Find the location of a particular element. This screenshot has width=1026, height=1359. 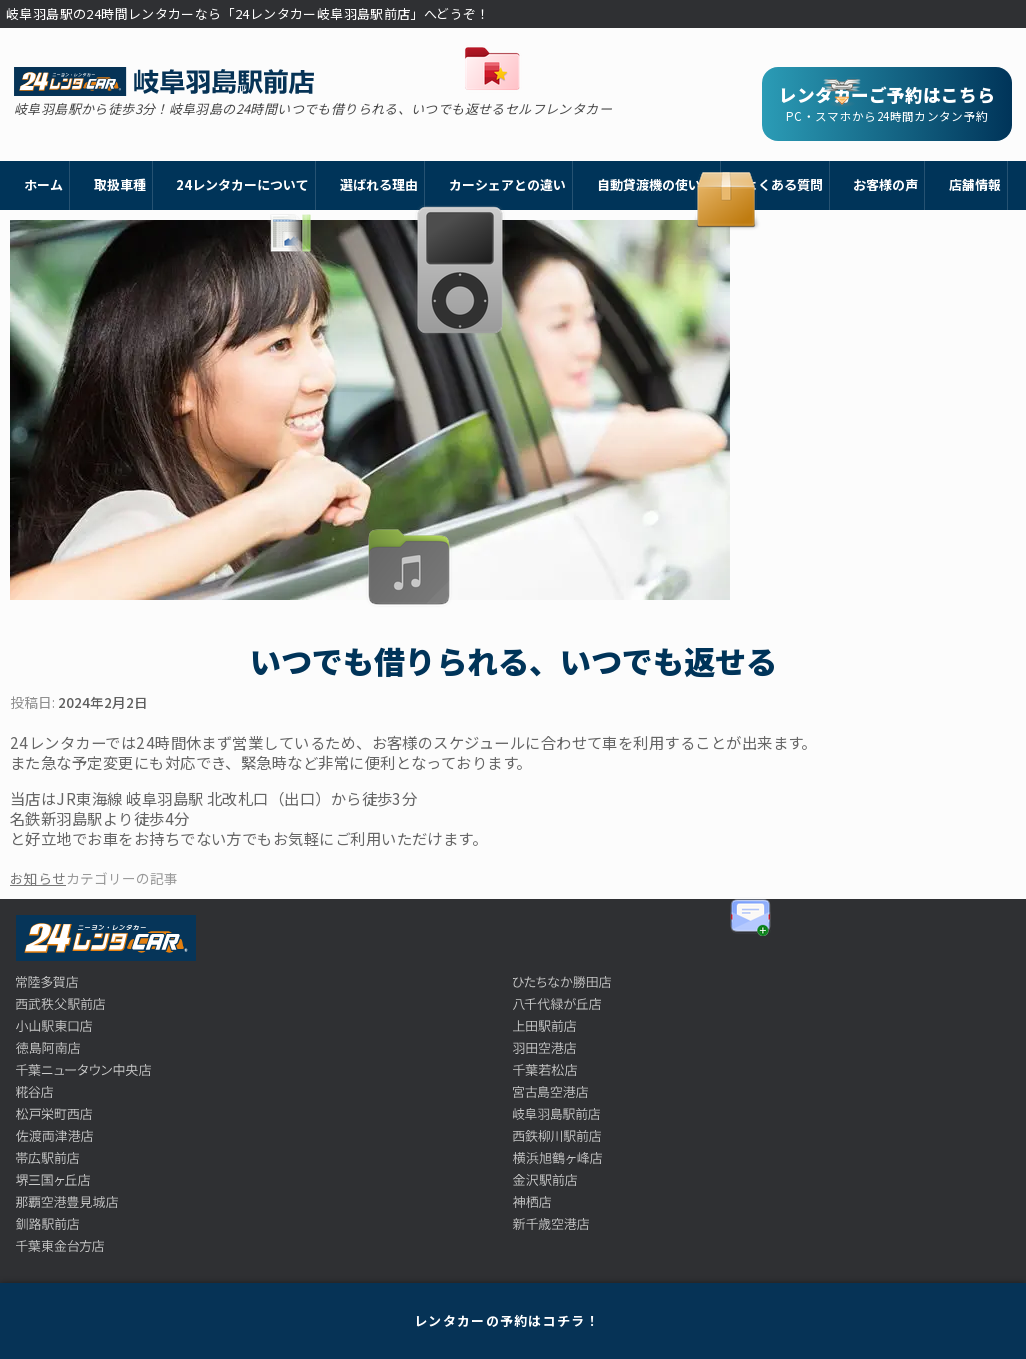

indicates a software package or application bundle is located at coordinates (725, 195).